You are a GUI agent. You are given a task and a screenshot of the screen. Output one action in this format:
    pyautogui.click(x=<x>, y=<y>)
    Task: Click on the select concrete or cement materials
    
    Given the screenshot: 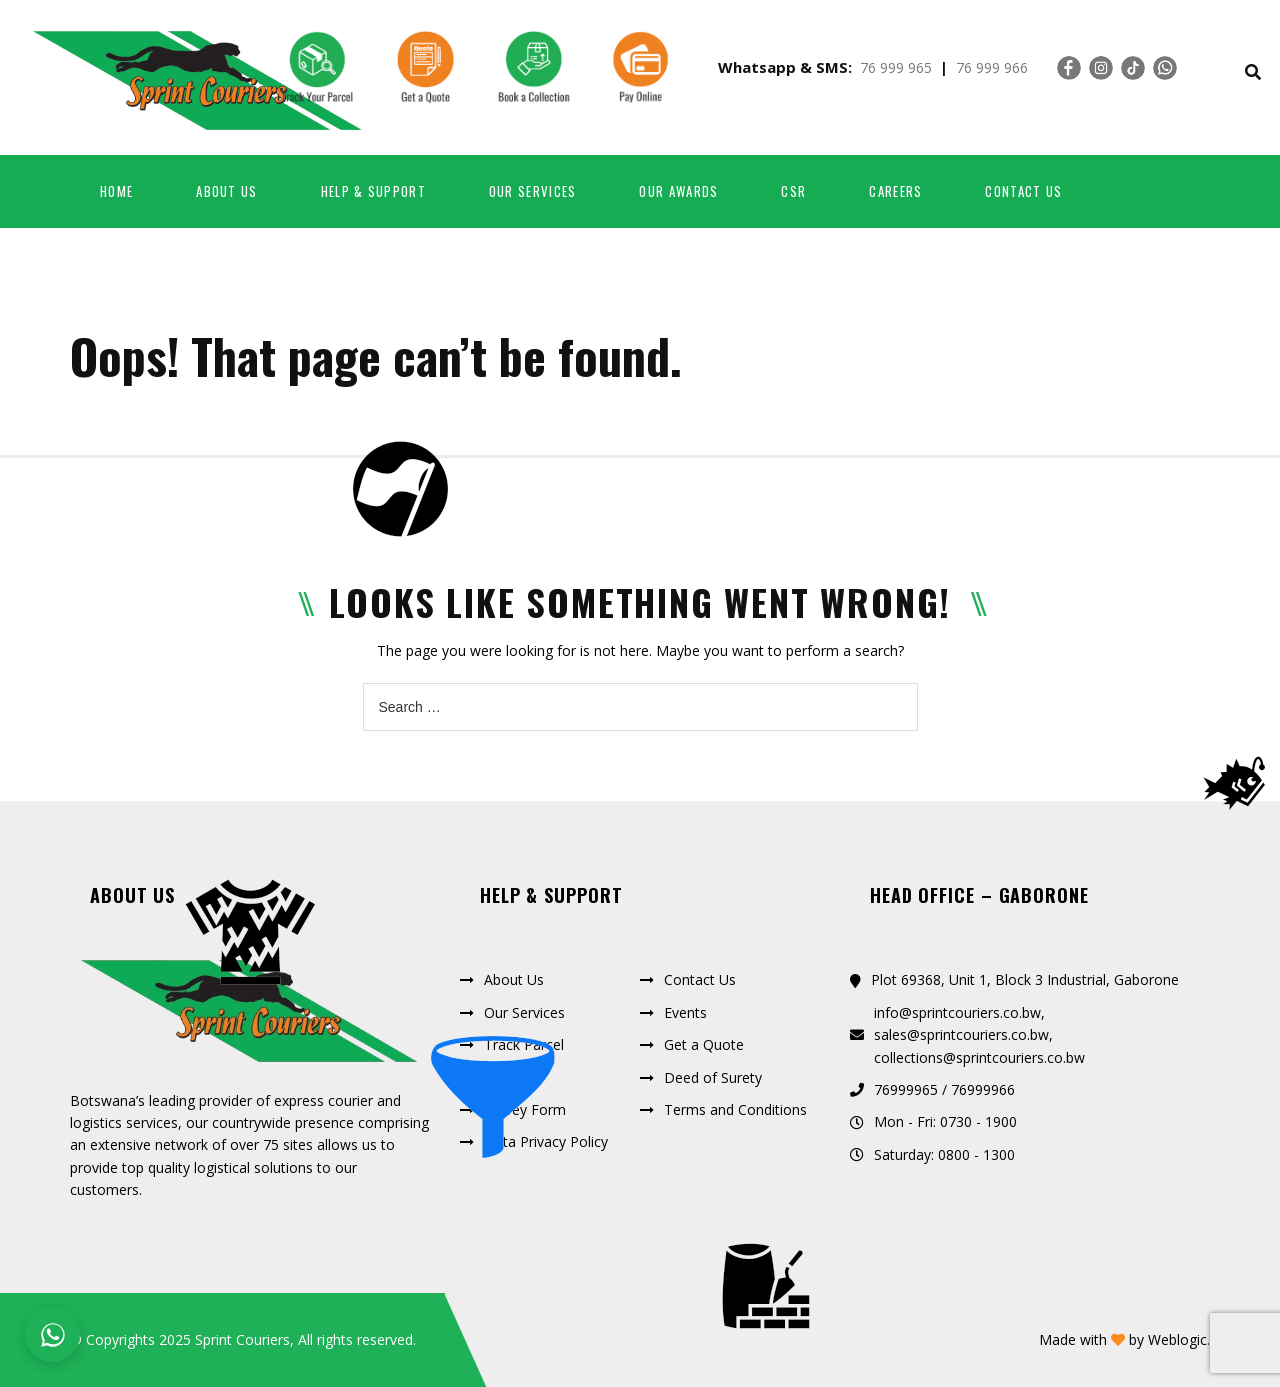 What is the action you would take?
    pyautogui.click(x=765, y=1284)
    